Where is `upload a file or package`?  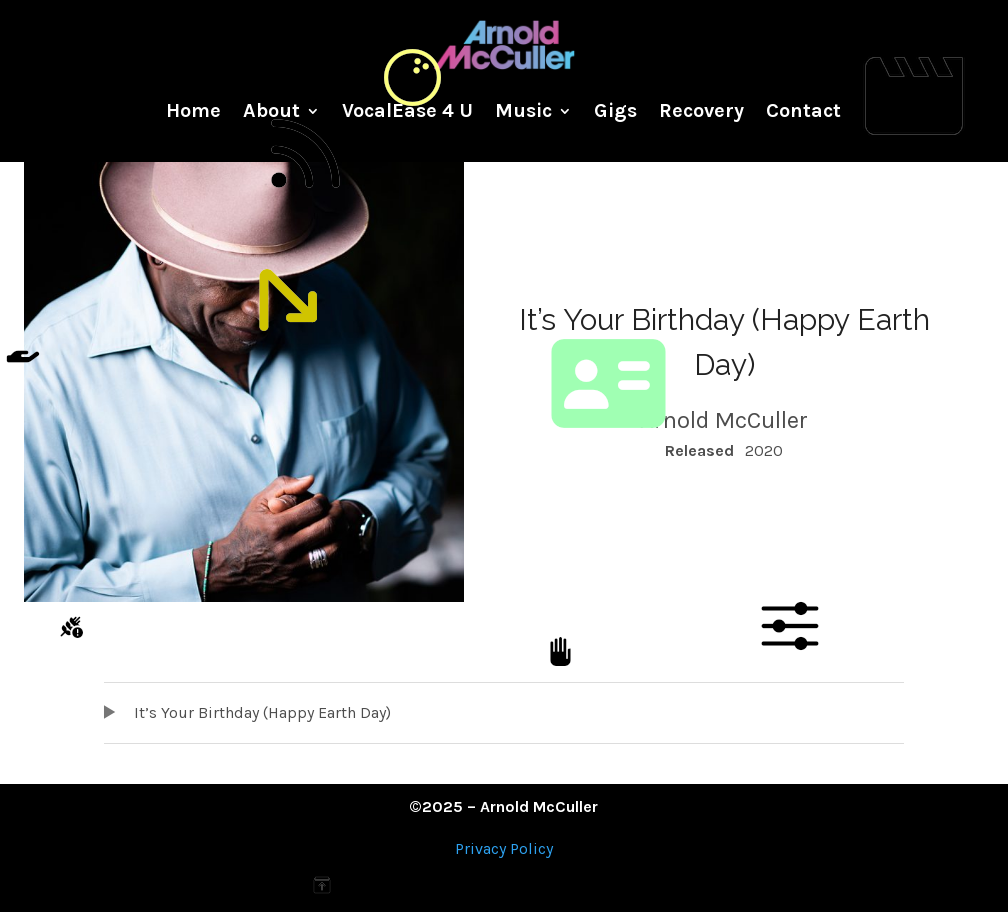
upload a file or package is located at coordinates (322, 885).